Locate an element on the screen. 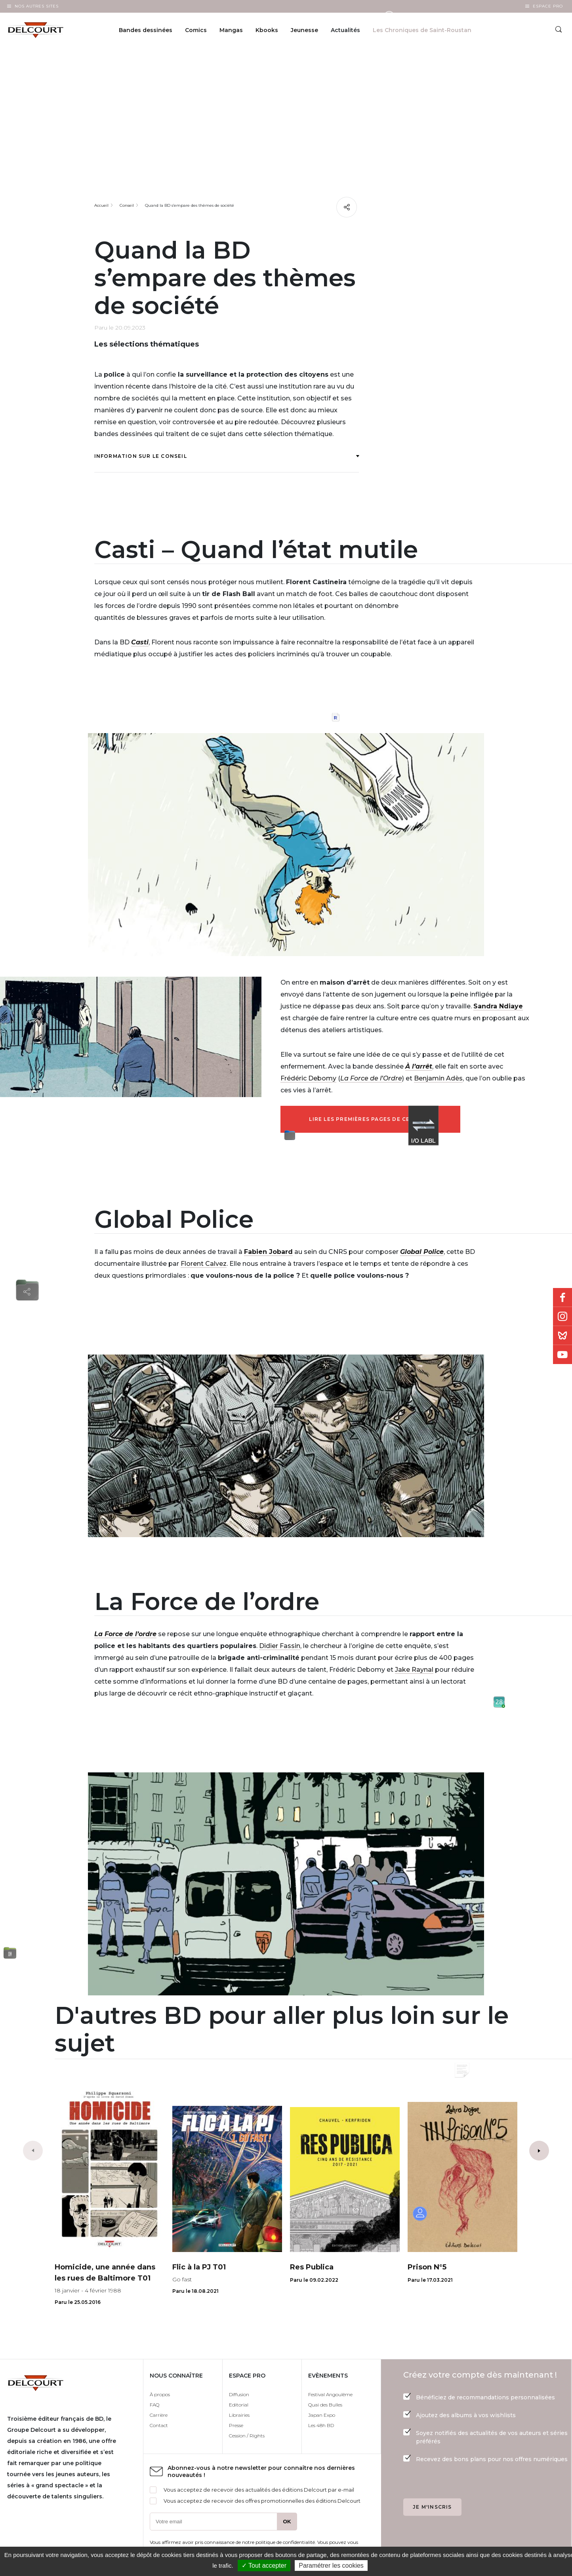 This screenshot has height=2576, width=572. open your public shared folder is located at coordinates (27, 1290).